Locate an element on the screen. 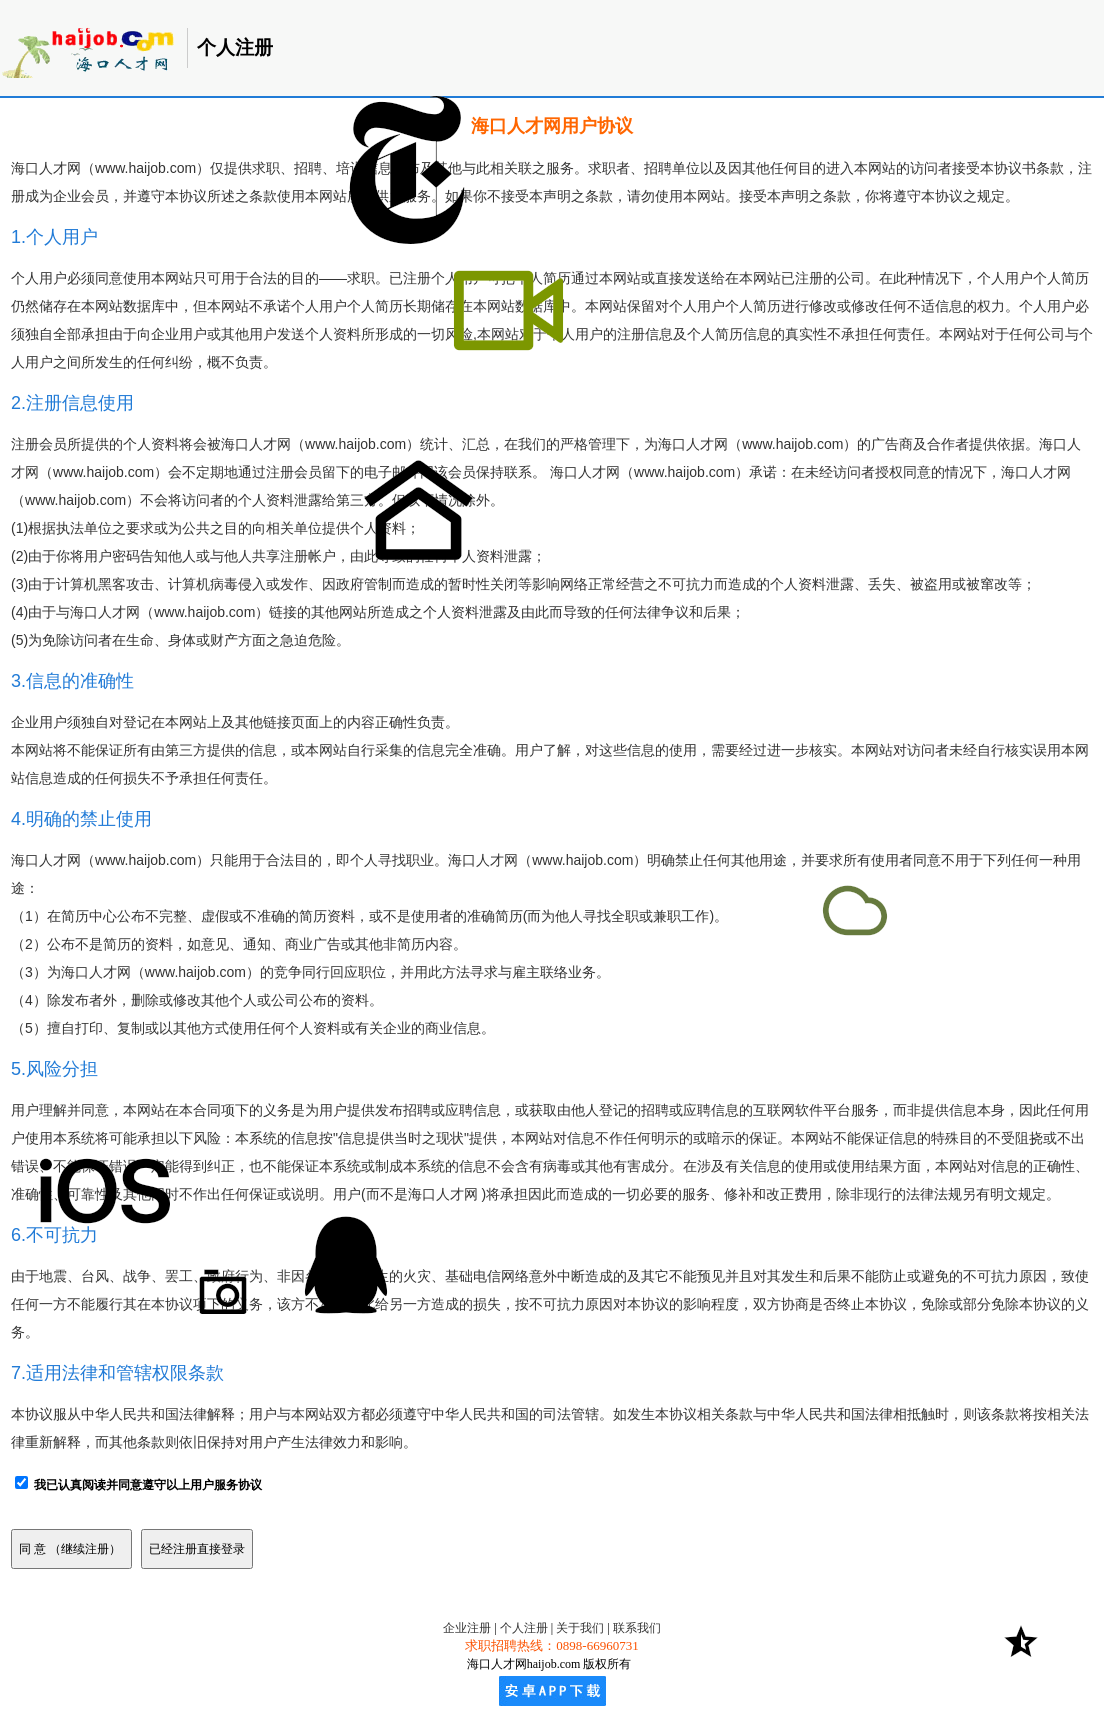 This screenshot has width=1104, height=1709. open camera to take a photo is located at coordinates (223, 1293).